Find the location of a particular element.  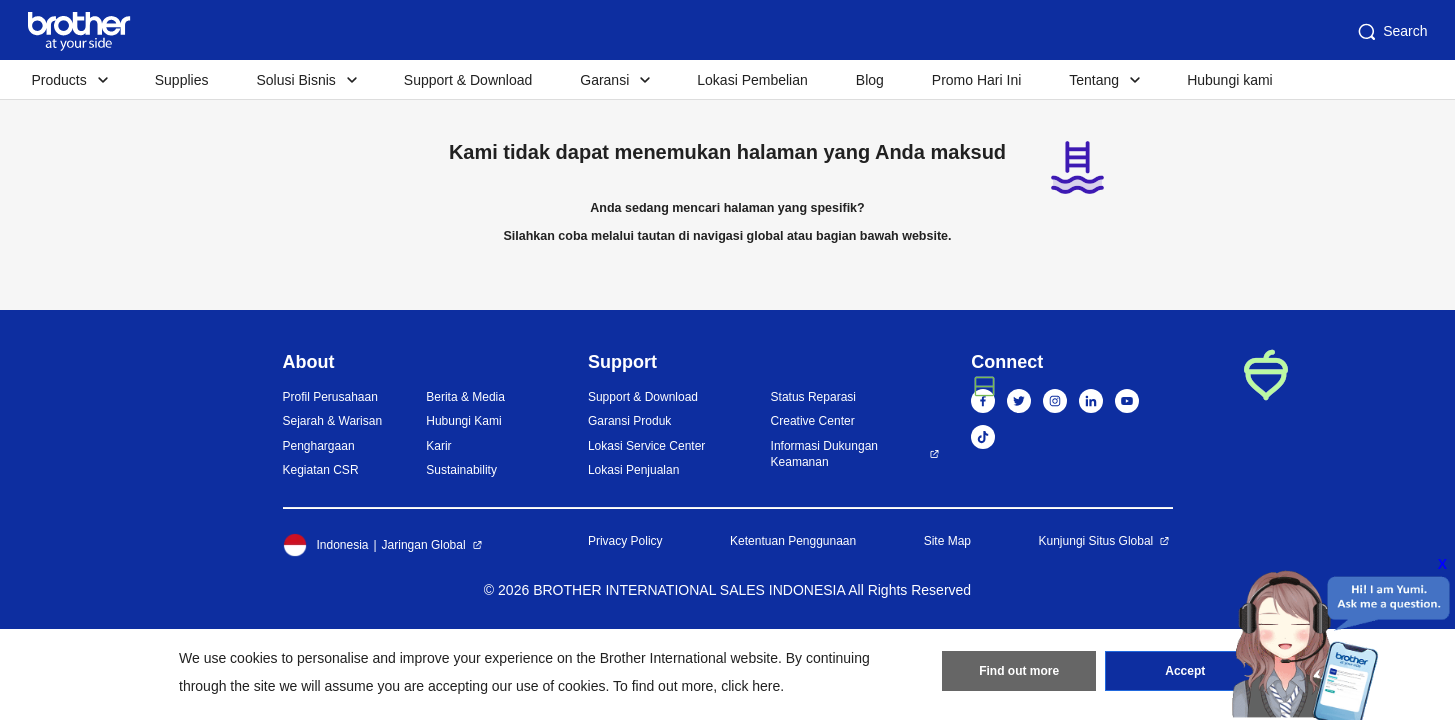

split view into top and bottom panels is located at coordinates (984, 386).